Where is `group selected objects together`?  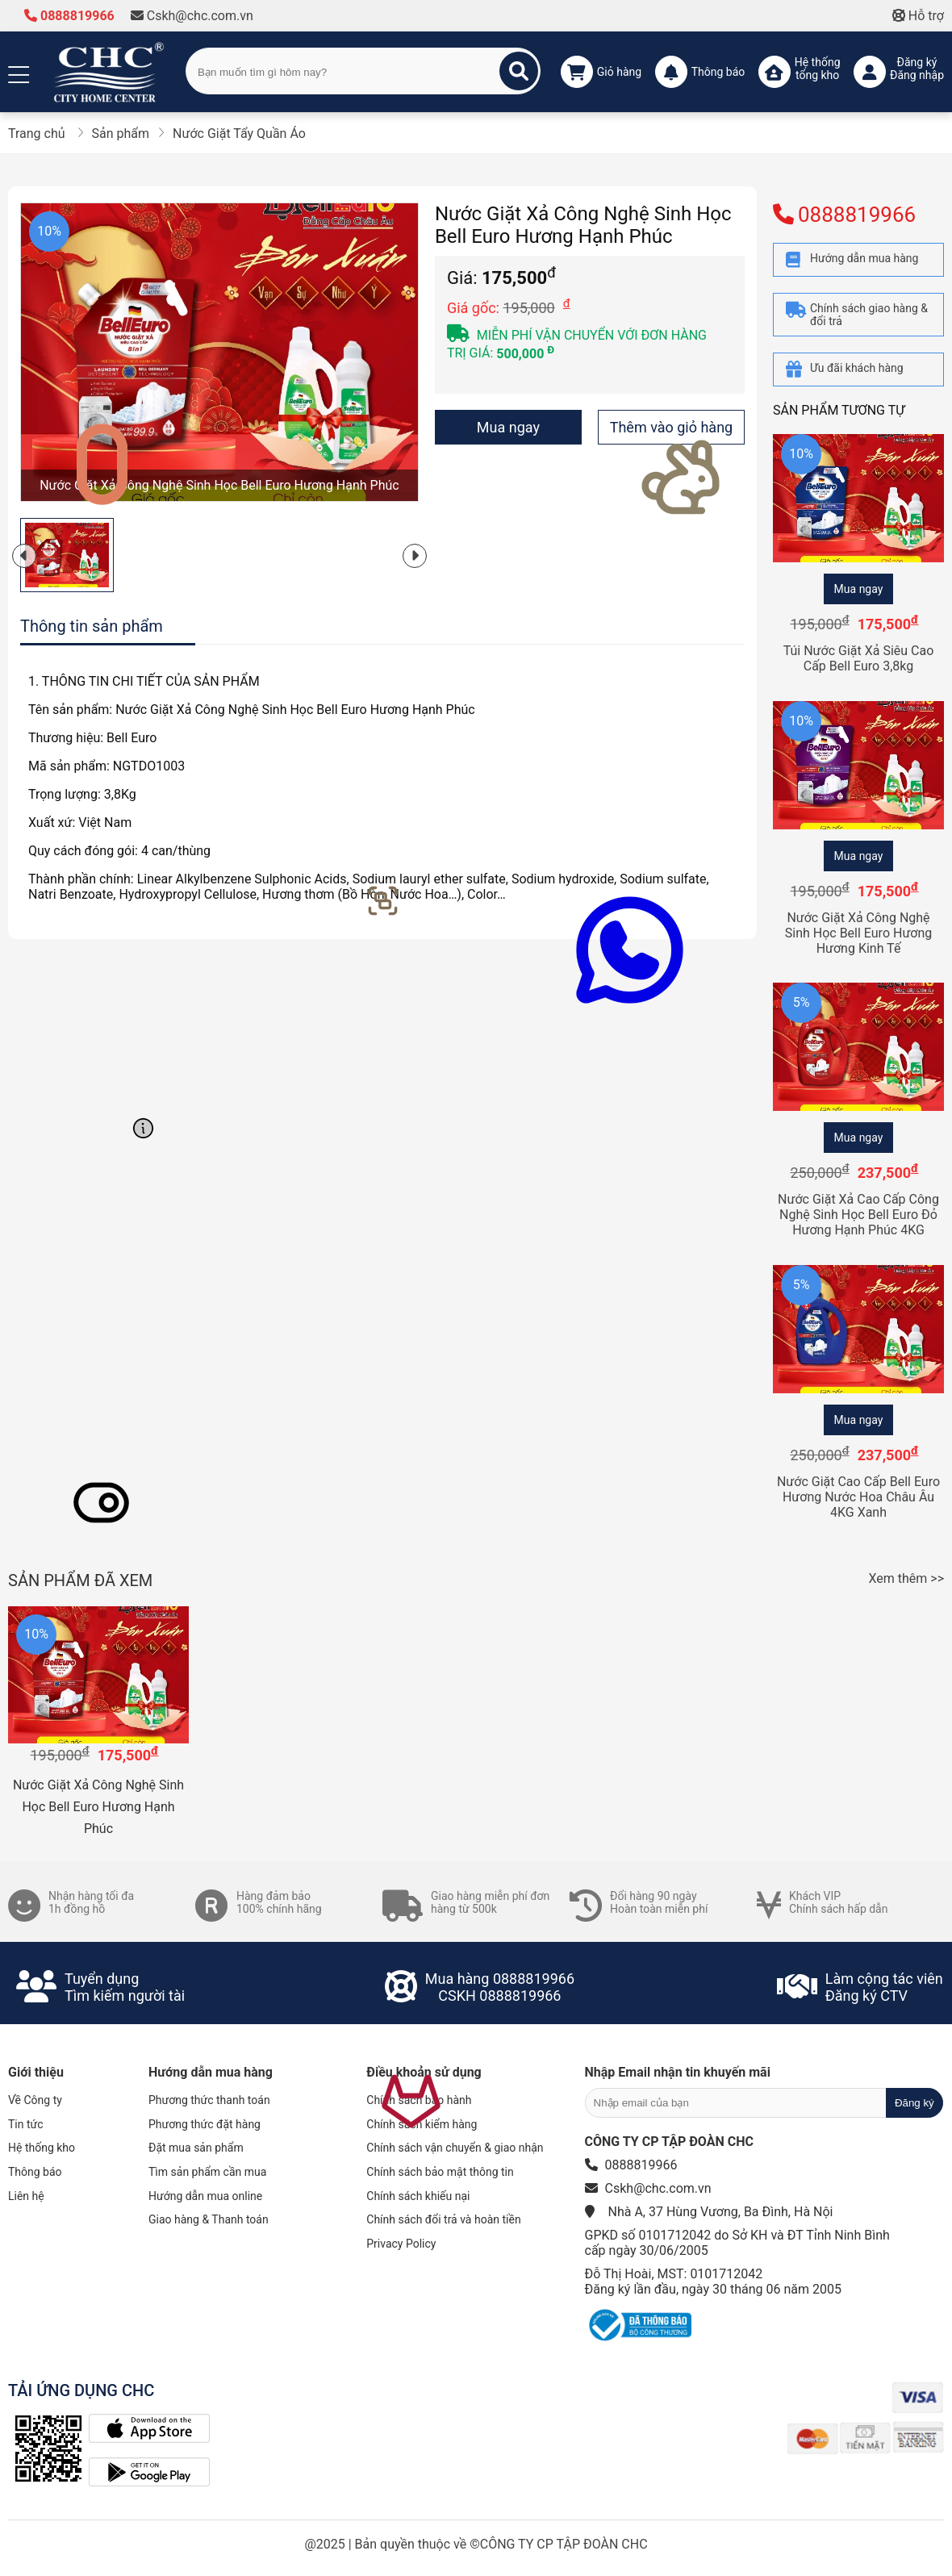 group selected objects together is located at coordinates (382, 900).